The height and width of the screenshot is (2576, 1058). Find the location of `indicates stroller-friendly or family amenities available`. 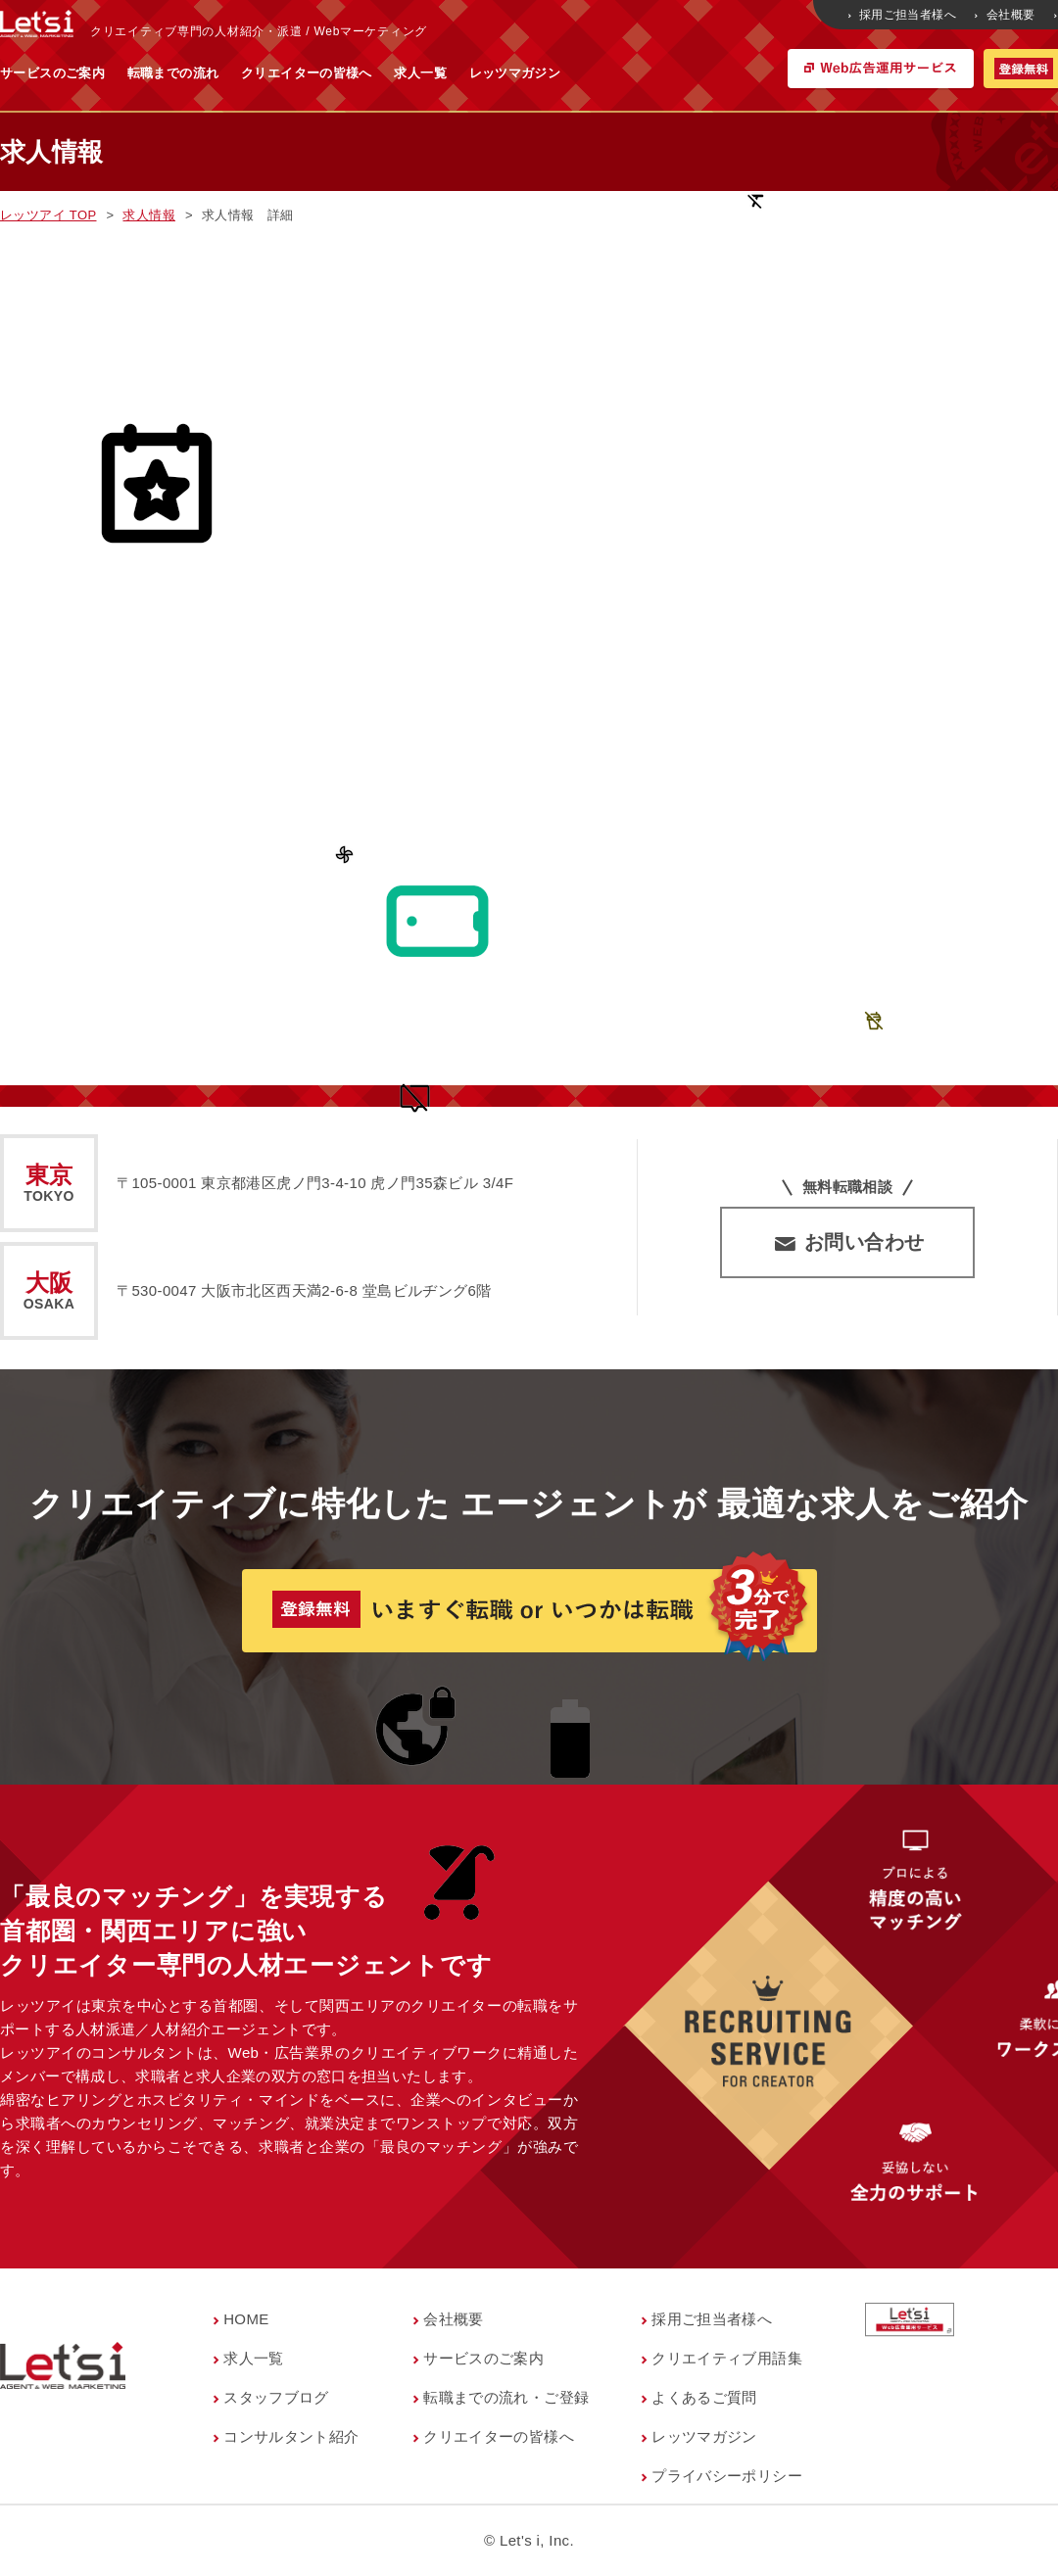

indicates stroller-friendly or family amenities available is located at coordinates (456, 1881).